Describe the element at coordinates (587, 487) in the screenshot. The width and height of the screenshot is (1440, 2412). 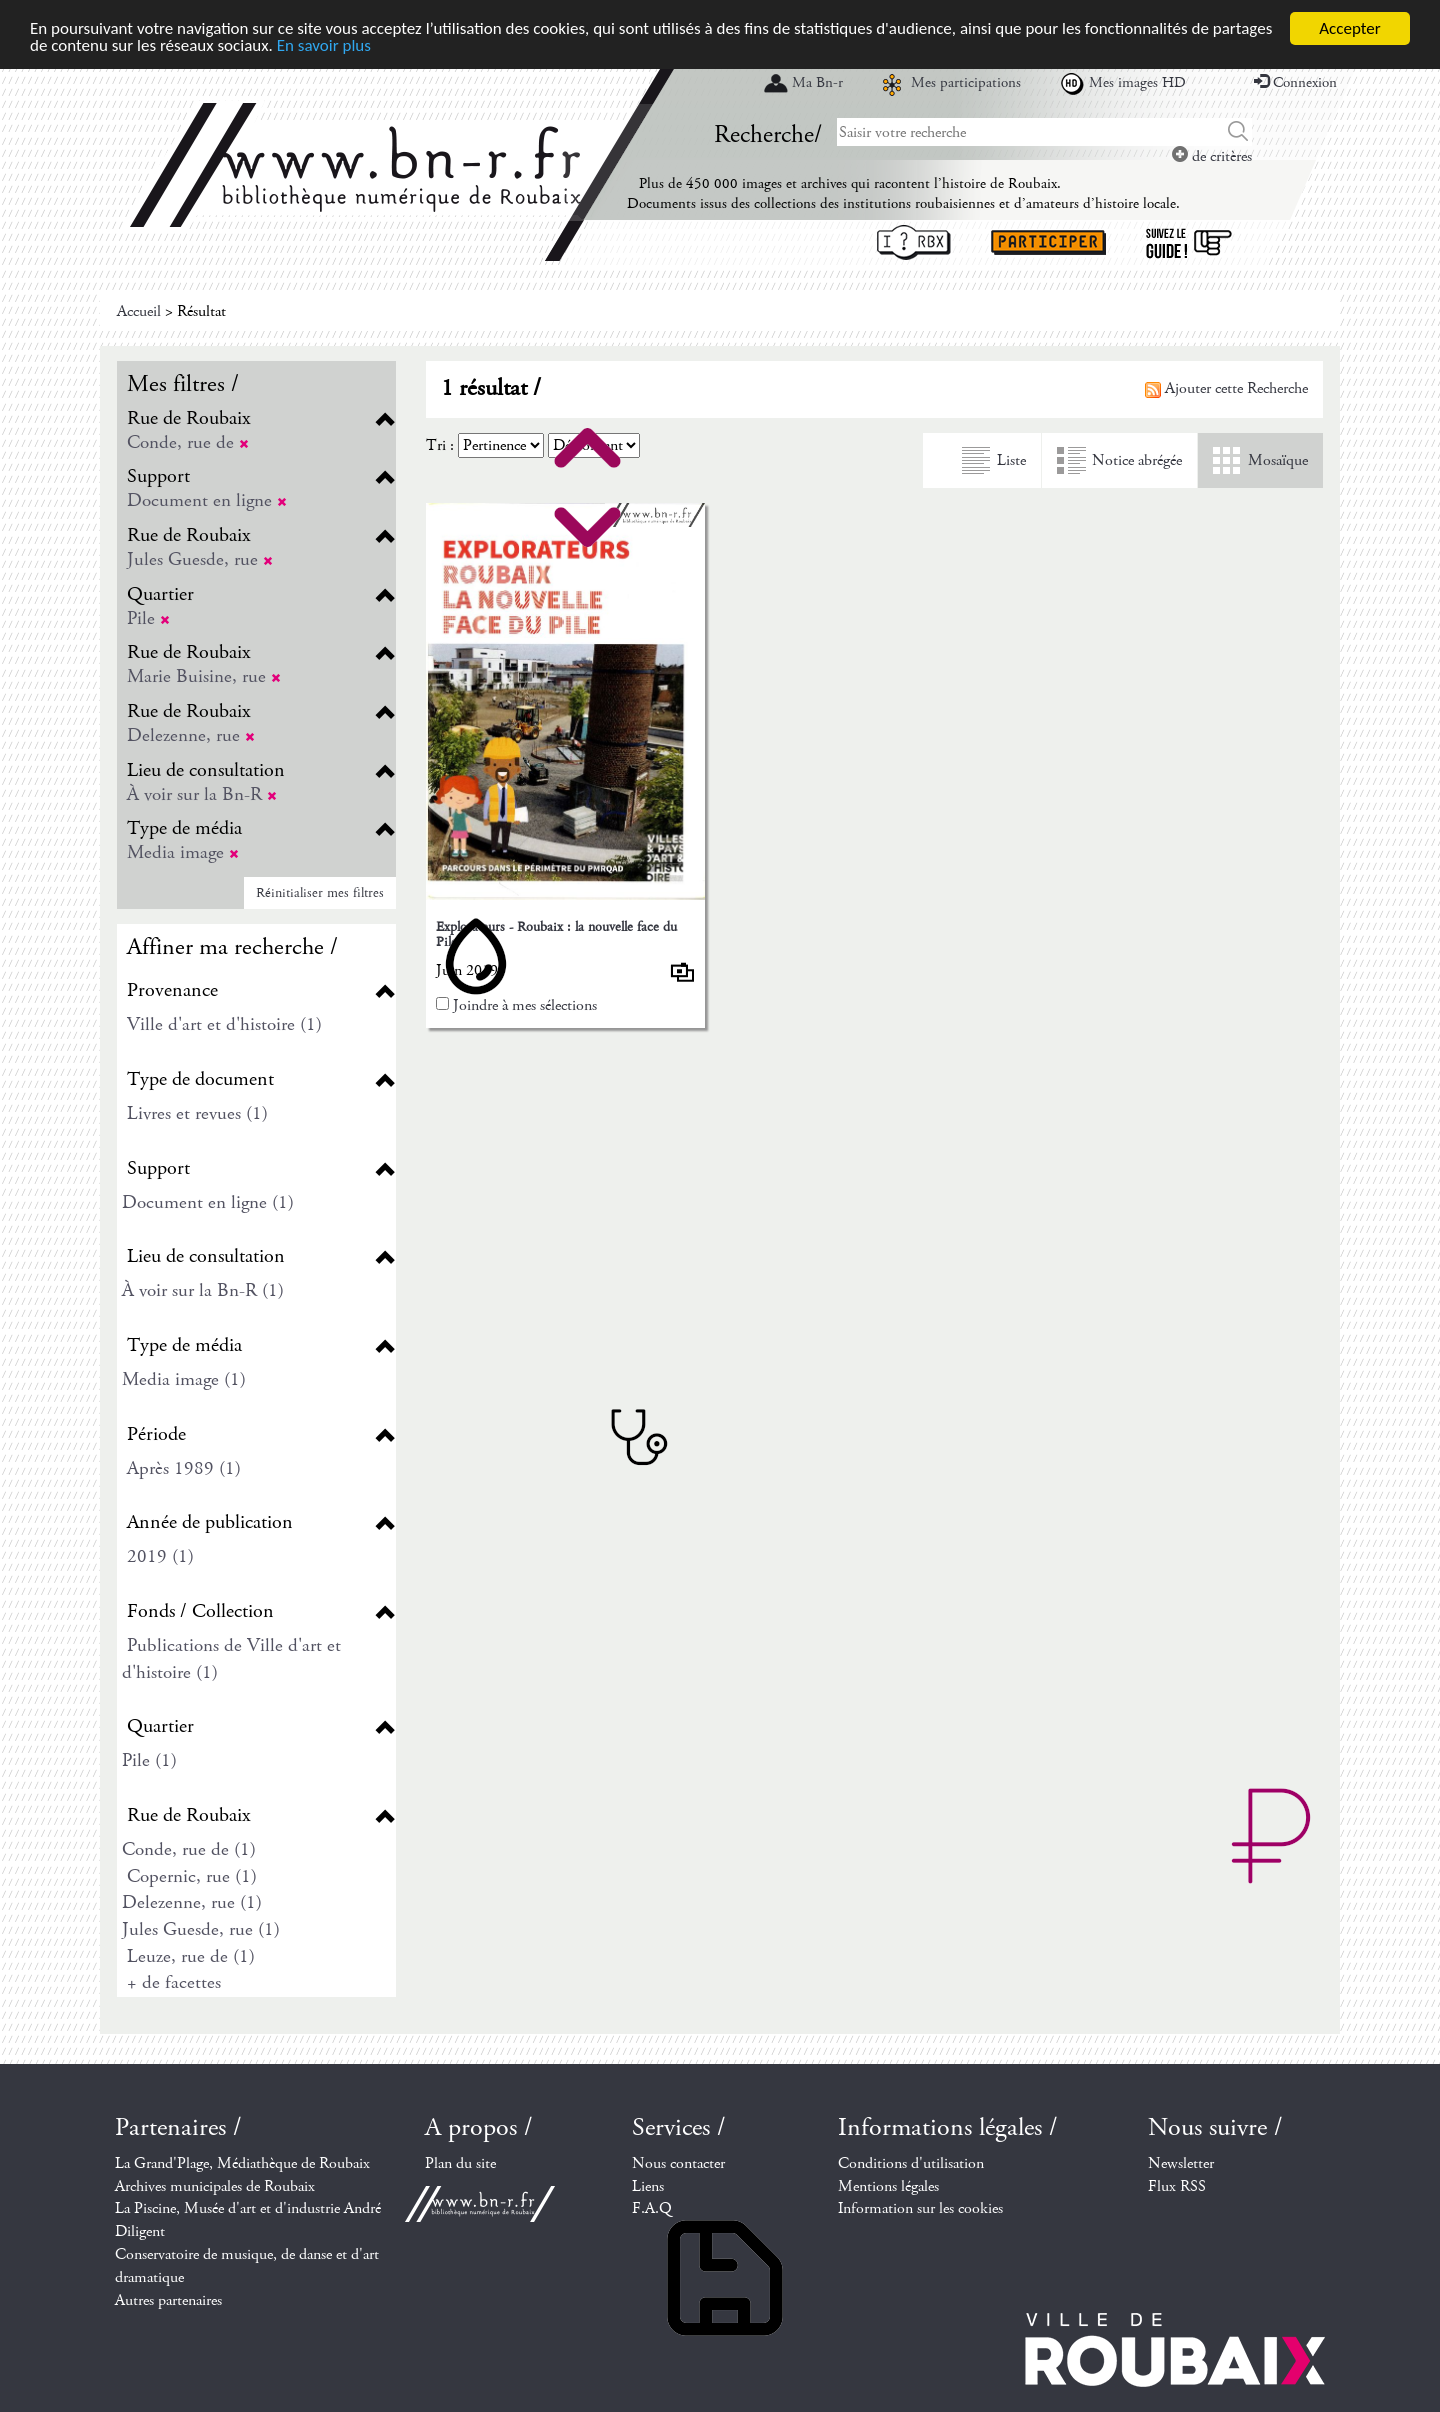
I see `expand or collapse a dropdown menu` at that location.